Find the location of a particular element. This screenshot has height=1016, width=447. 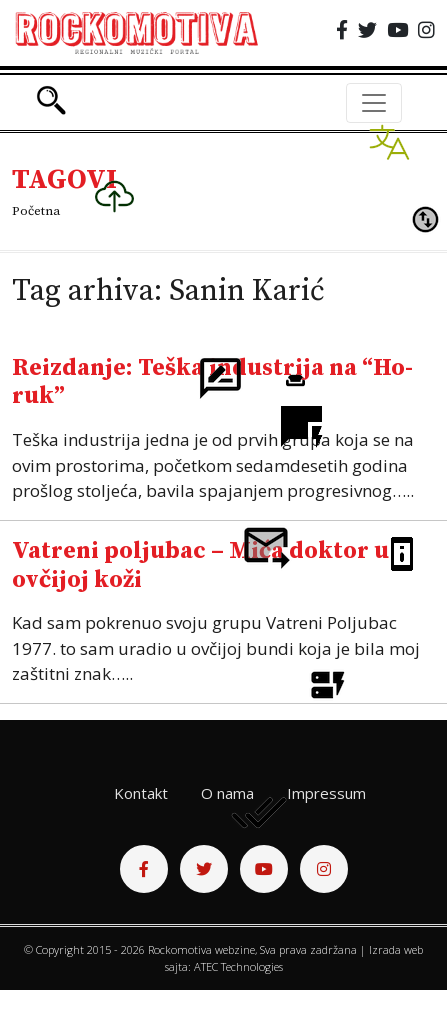

access dynamic or auto-generated forms is located at coordinates (328, 685).